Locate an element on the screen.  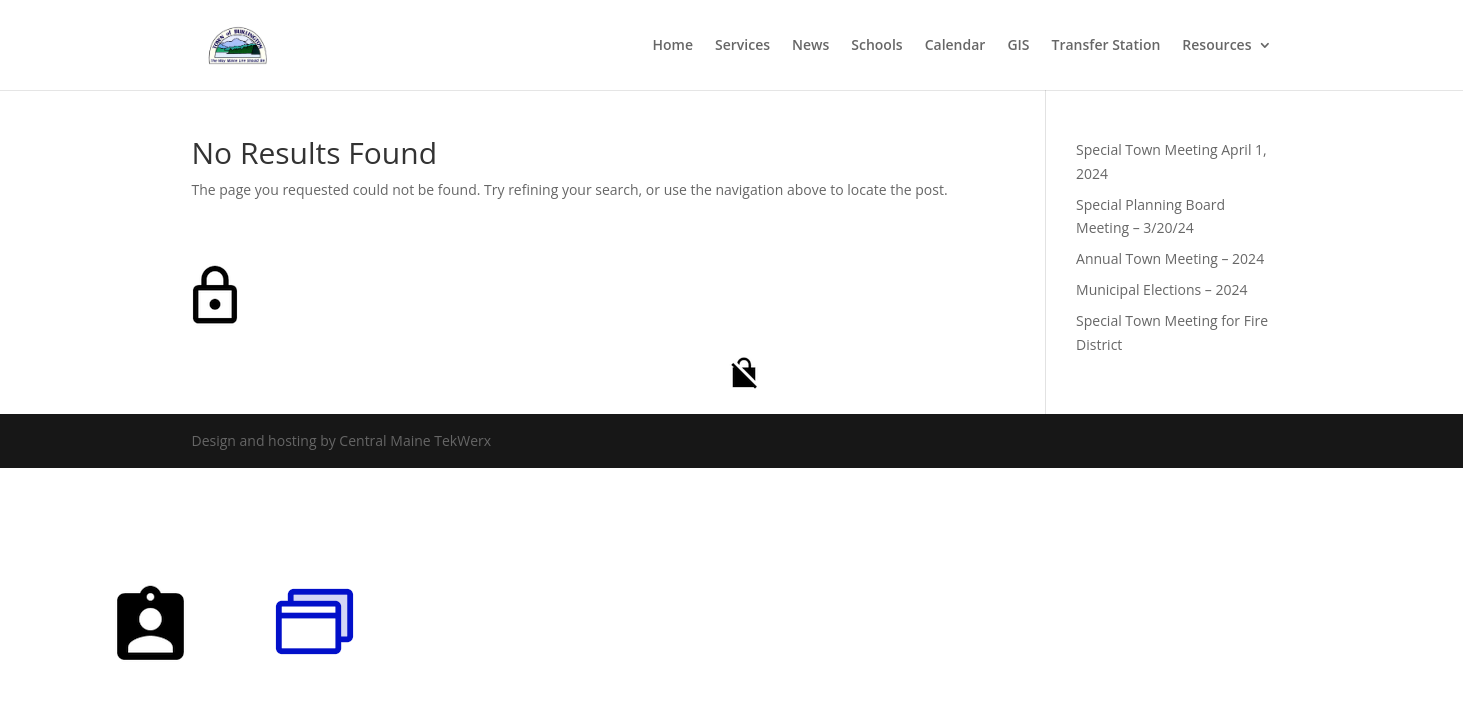
indicates connection is not encrypted or secure is located at coordinates (744, 373).